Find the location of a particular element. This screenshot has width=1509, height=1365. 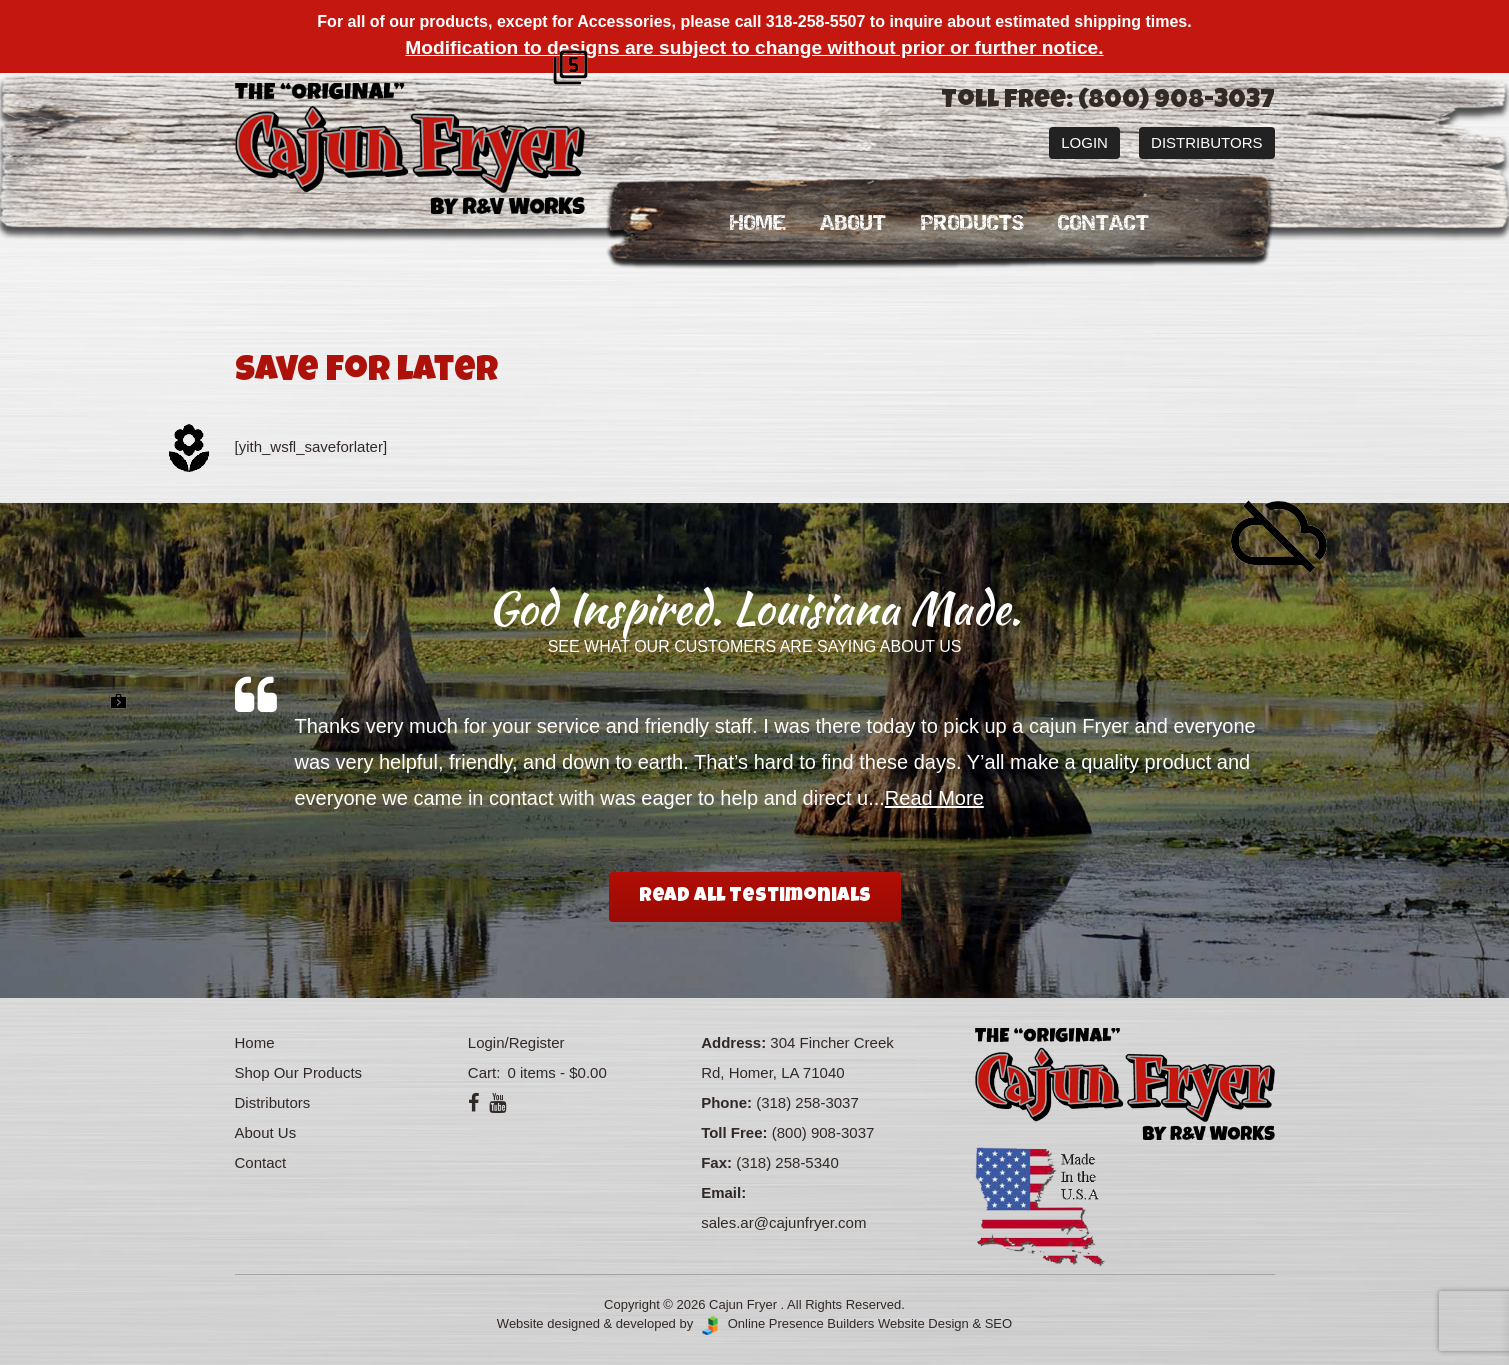

indicates 5 items or layers selected is located at coordinates (570, 67).